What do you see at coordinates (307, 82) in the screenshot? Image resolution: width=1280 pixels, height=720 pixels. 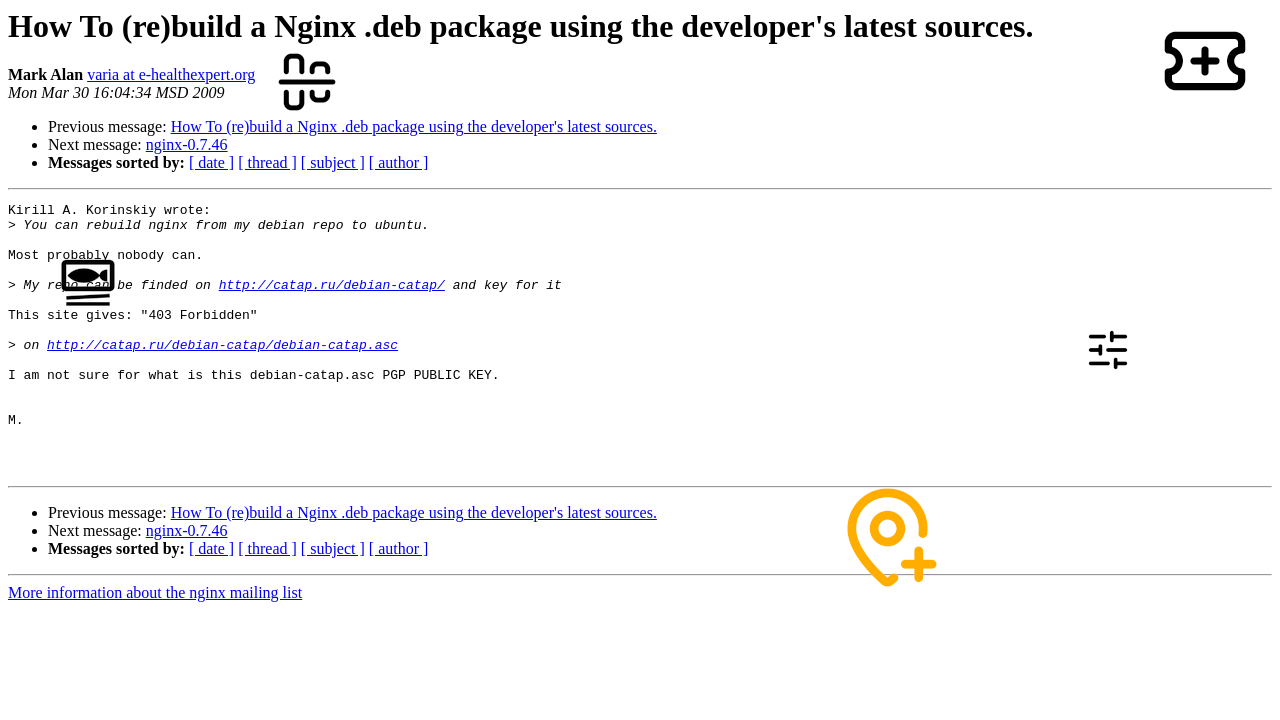 I see `align selected objects to horizontal center` at bounding box center [307, 82].